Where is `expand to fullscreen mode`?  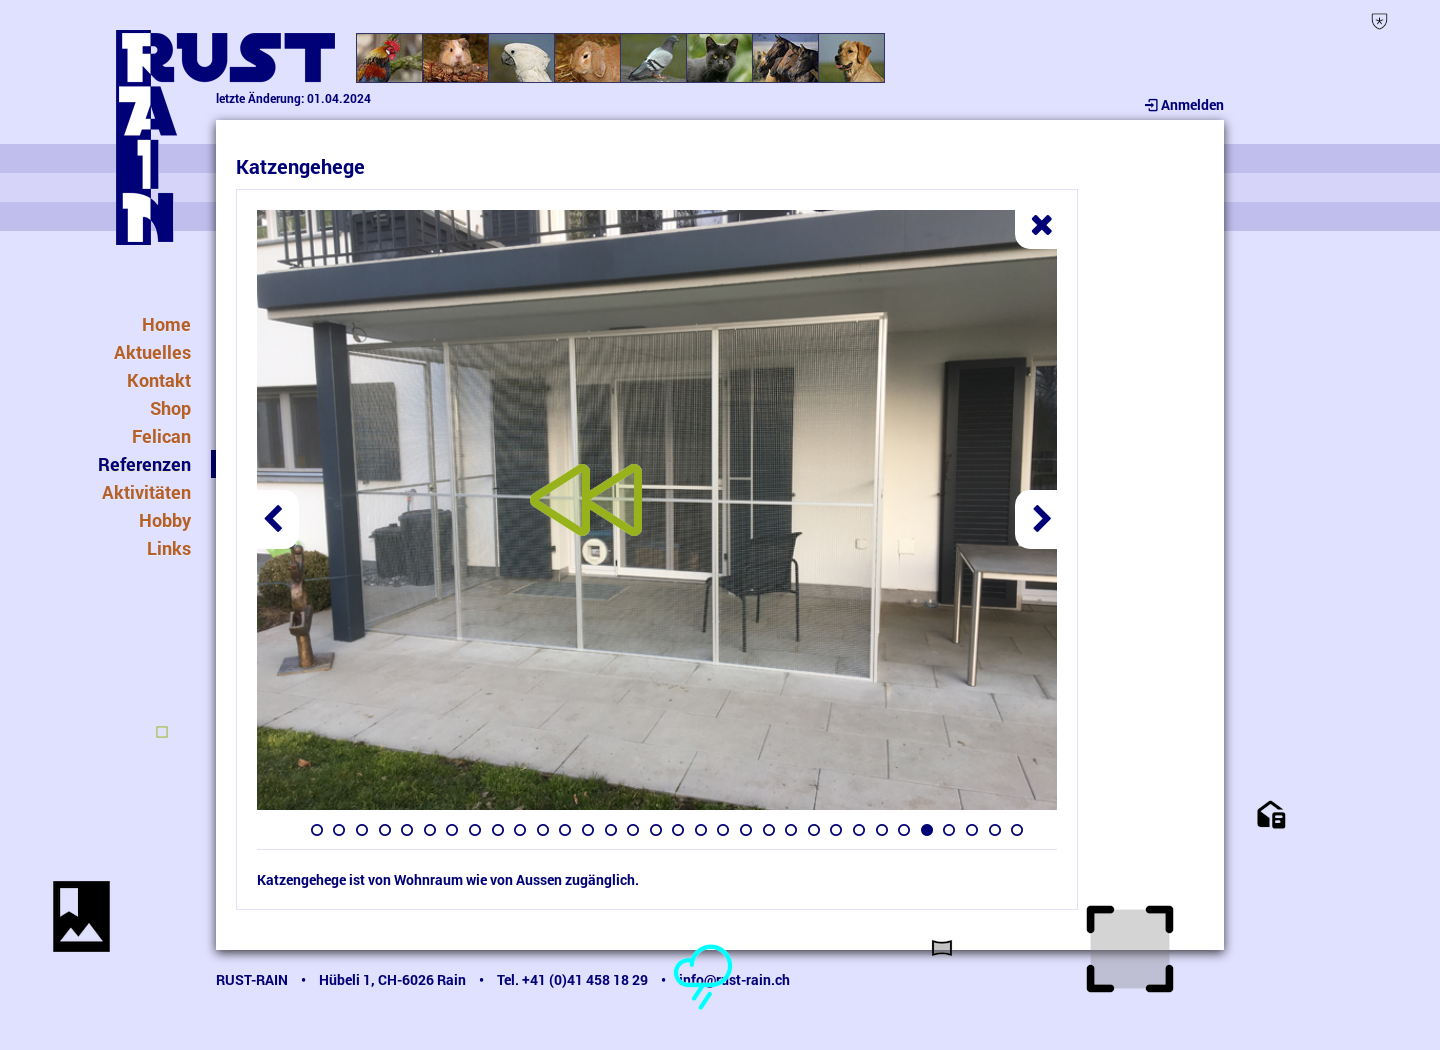
expand to fullscreen mode is located at coordinates (1130, 949).